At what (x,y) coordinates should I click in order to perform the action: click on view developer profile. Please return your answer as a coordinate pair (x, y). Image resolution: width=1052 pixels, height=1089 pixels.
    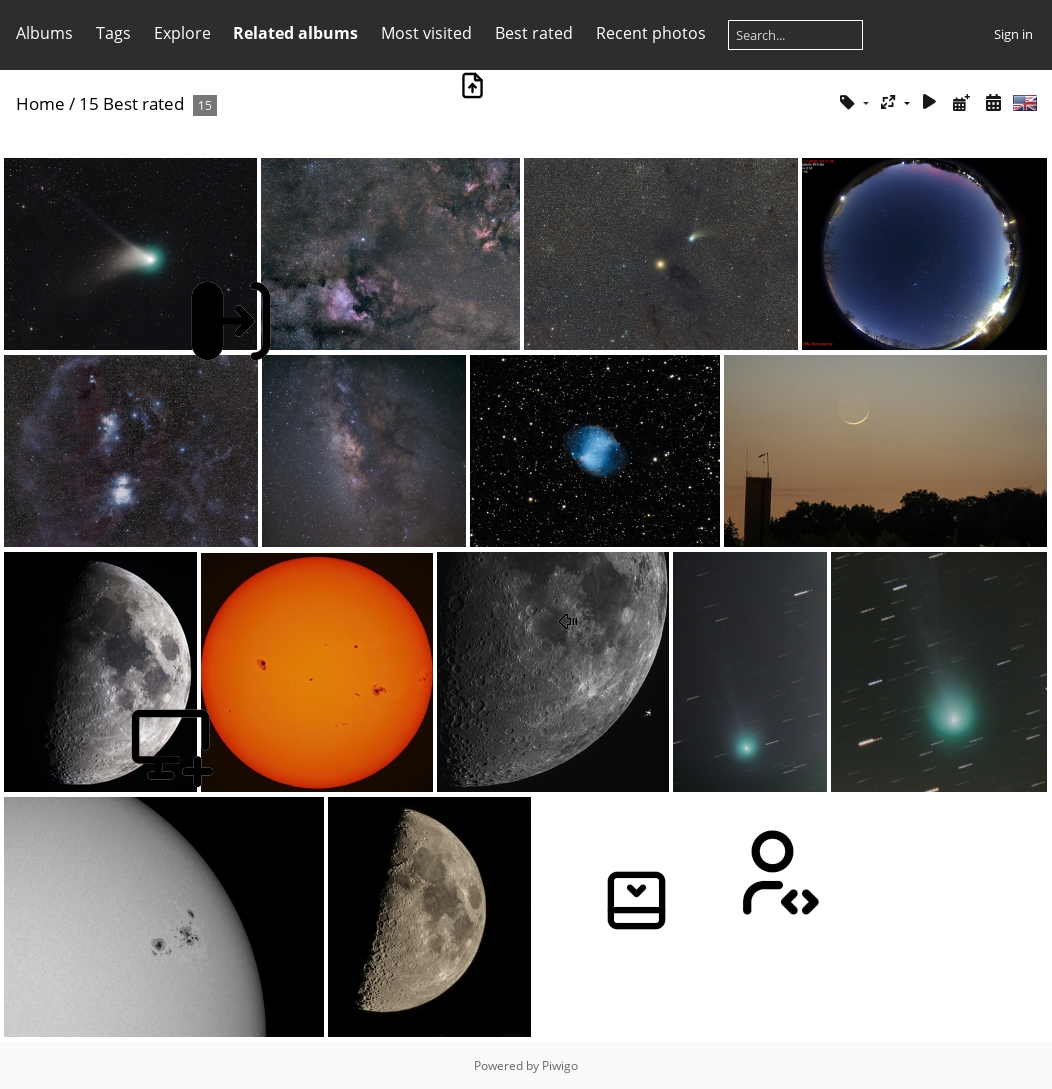
    Looking at the image, I should click on (772, 872).